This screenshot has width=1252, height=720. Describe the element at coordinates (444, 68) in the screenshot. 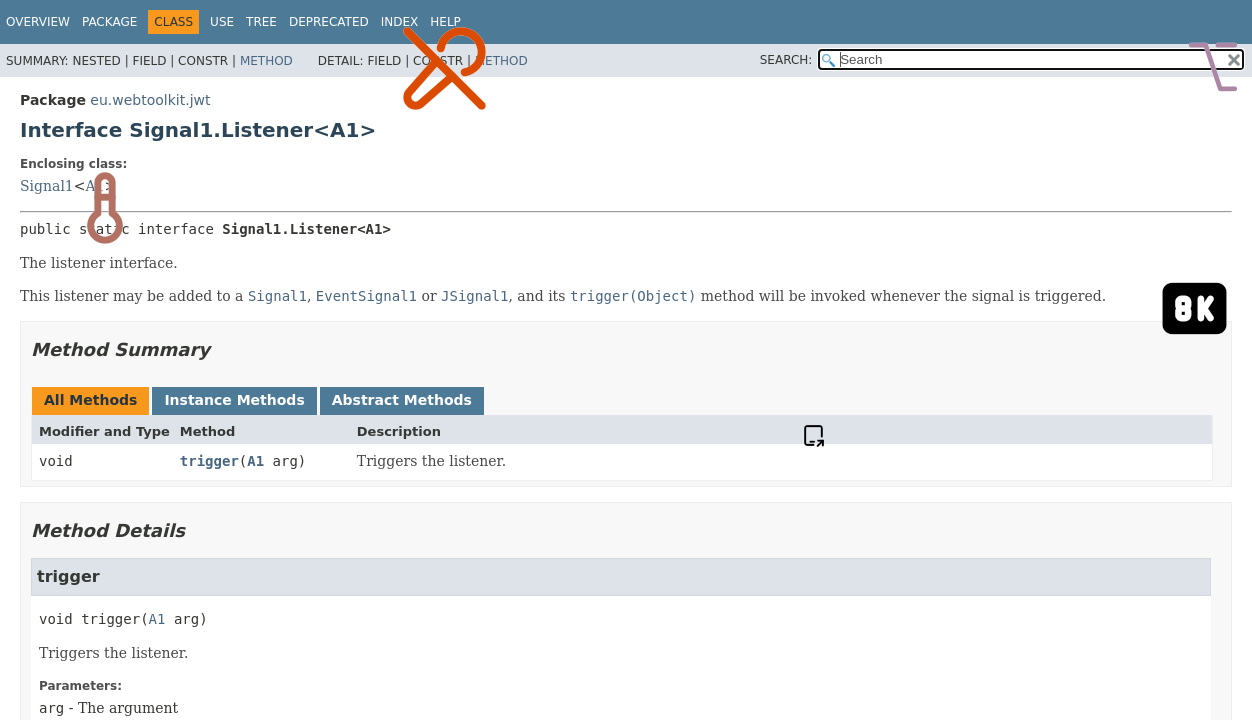

I see `mute microphone` at that location.